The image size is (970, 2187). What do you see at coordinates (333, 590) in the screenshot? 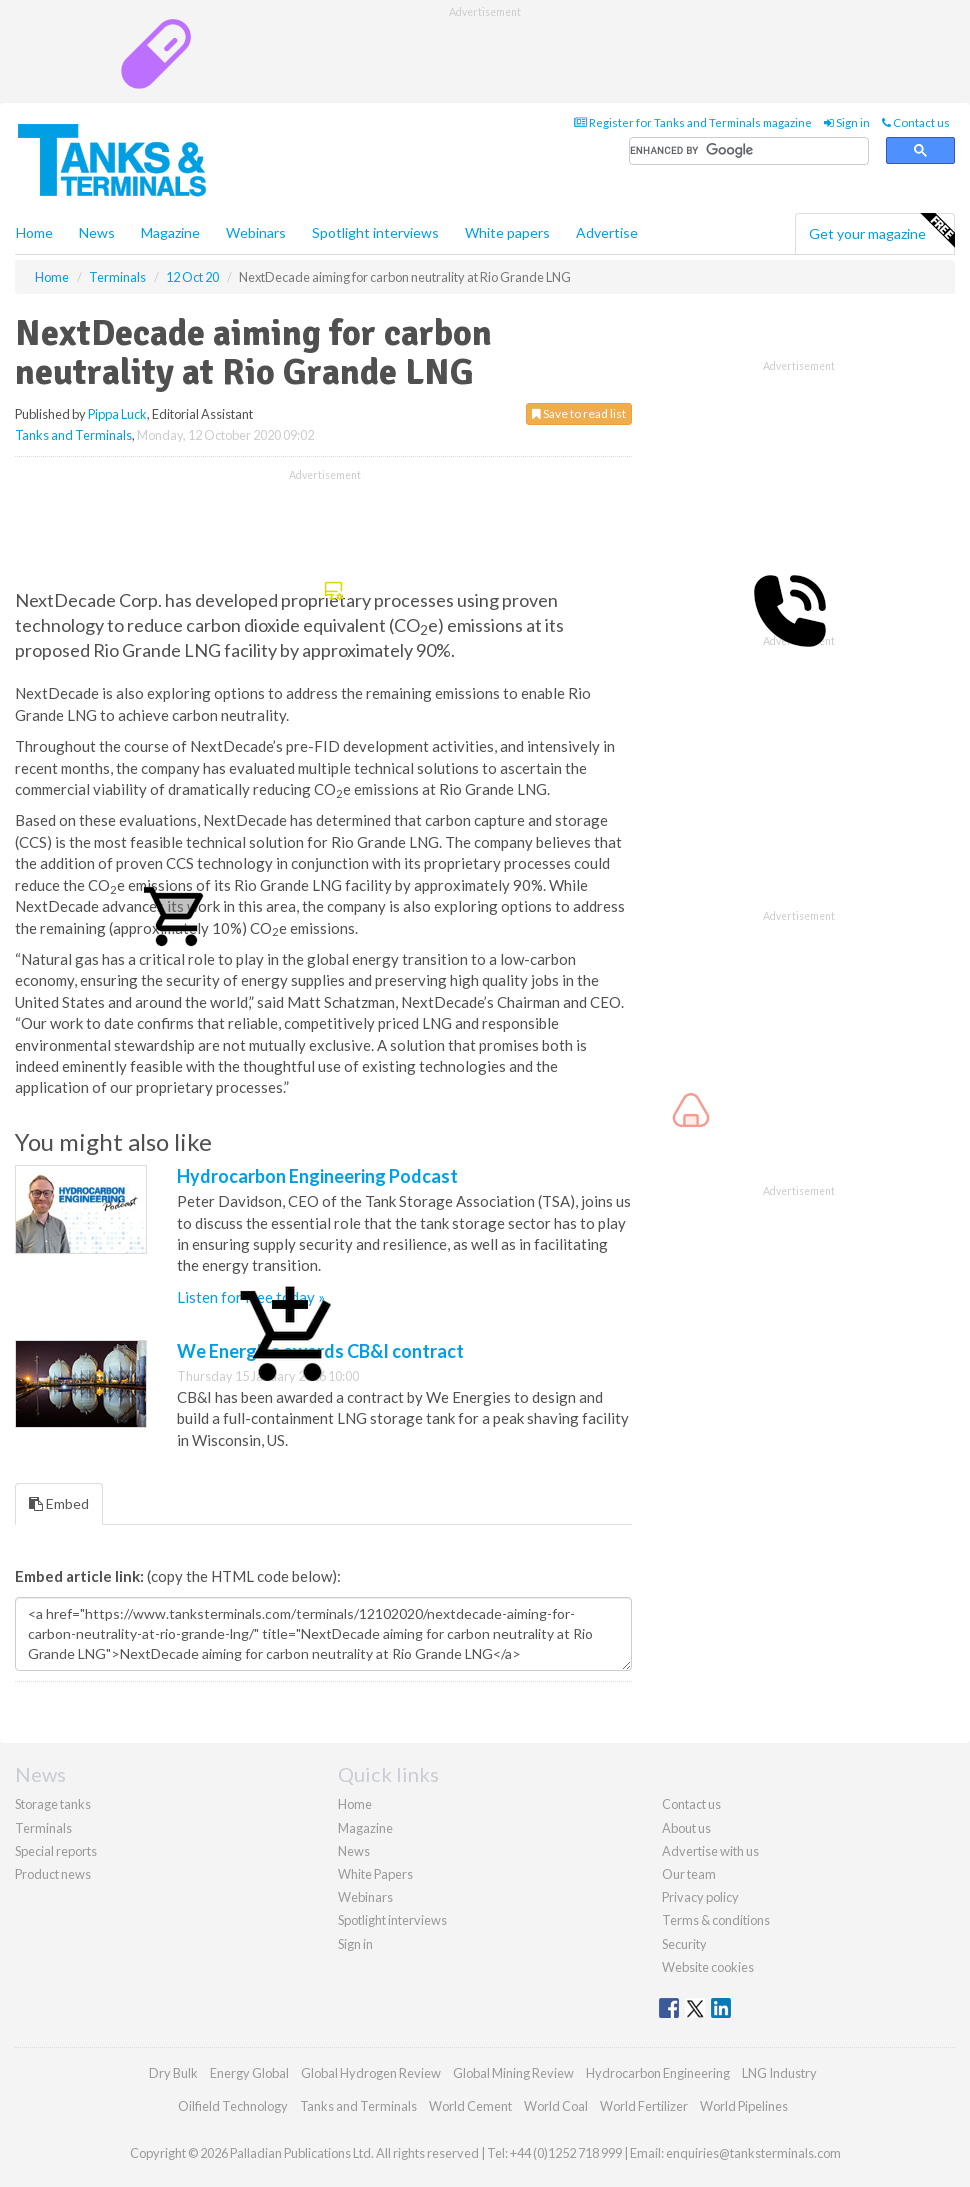
I see `access desktop display settings` at bounding box center [333, 590].